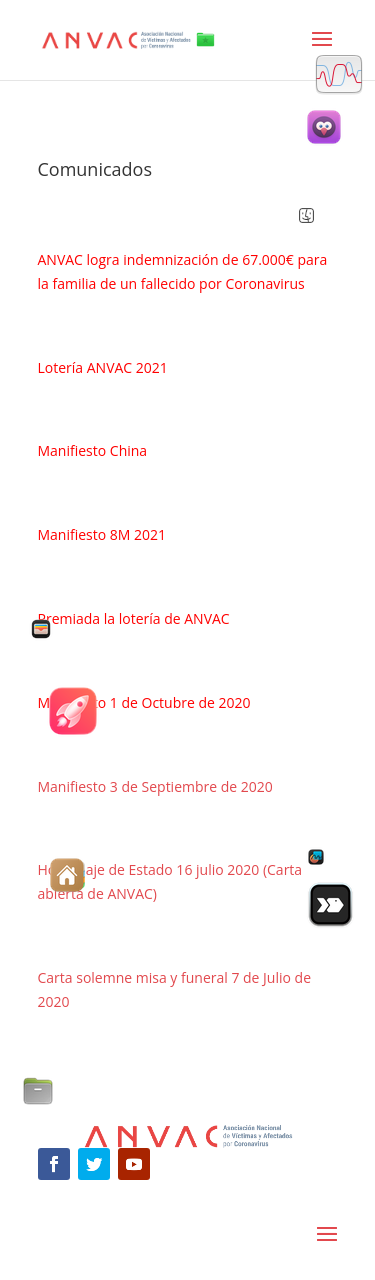  I want to click on open apple wallet app, so click(41, 629).